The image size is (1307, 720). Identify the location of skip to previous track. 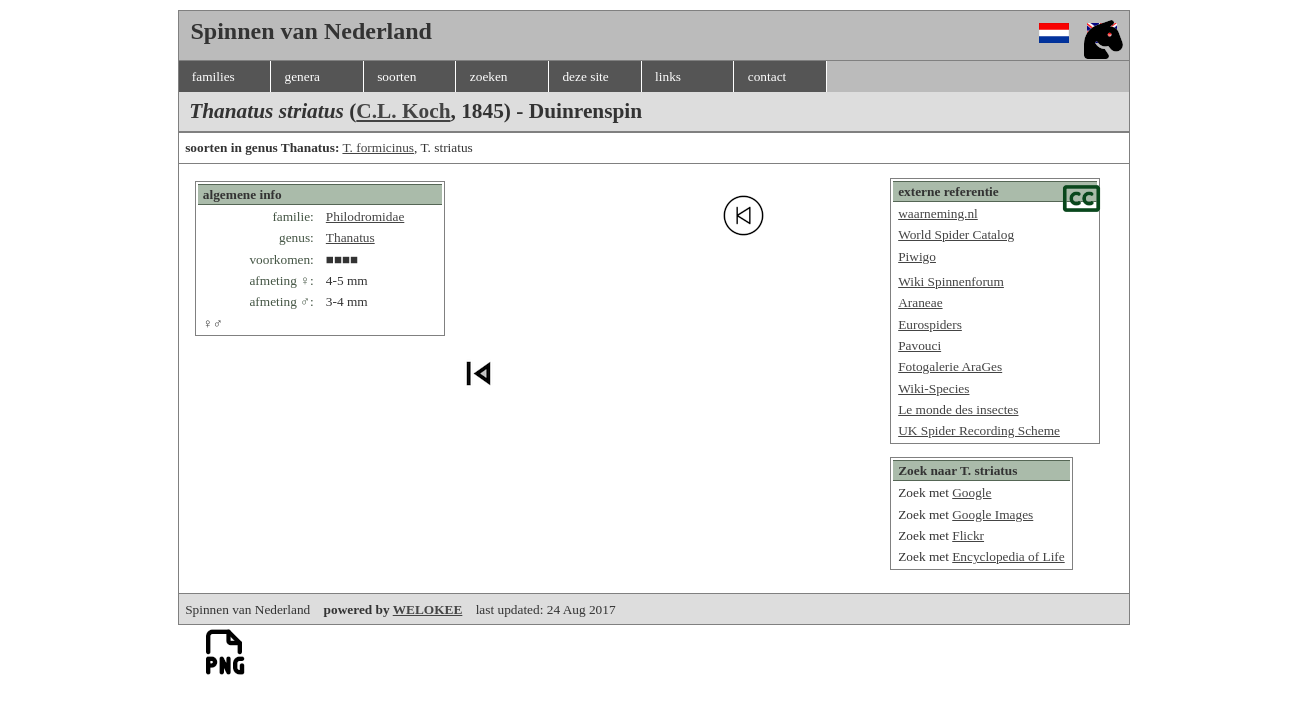
(743, 215).